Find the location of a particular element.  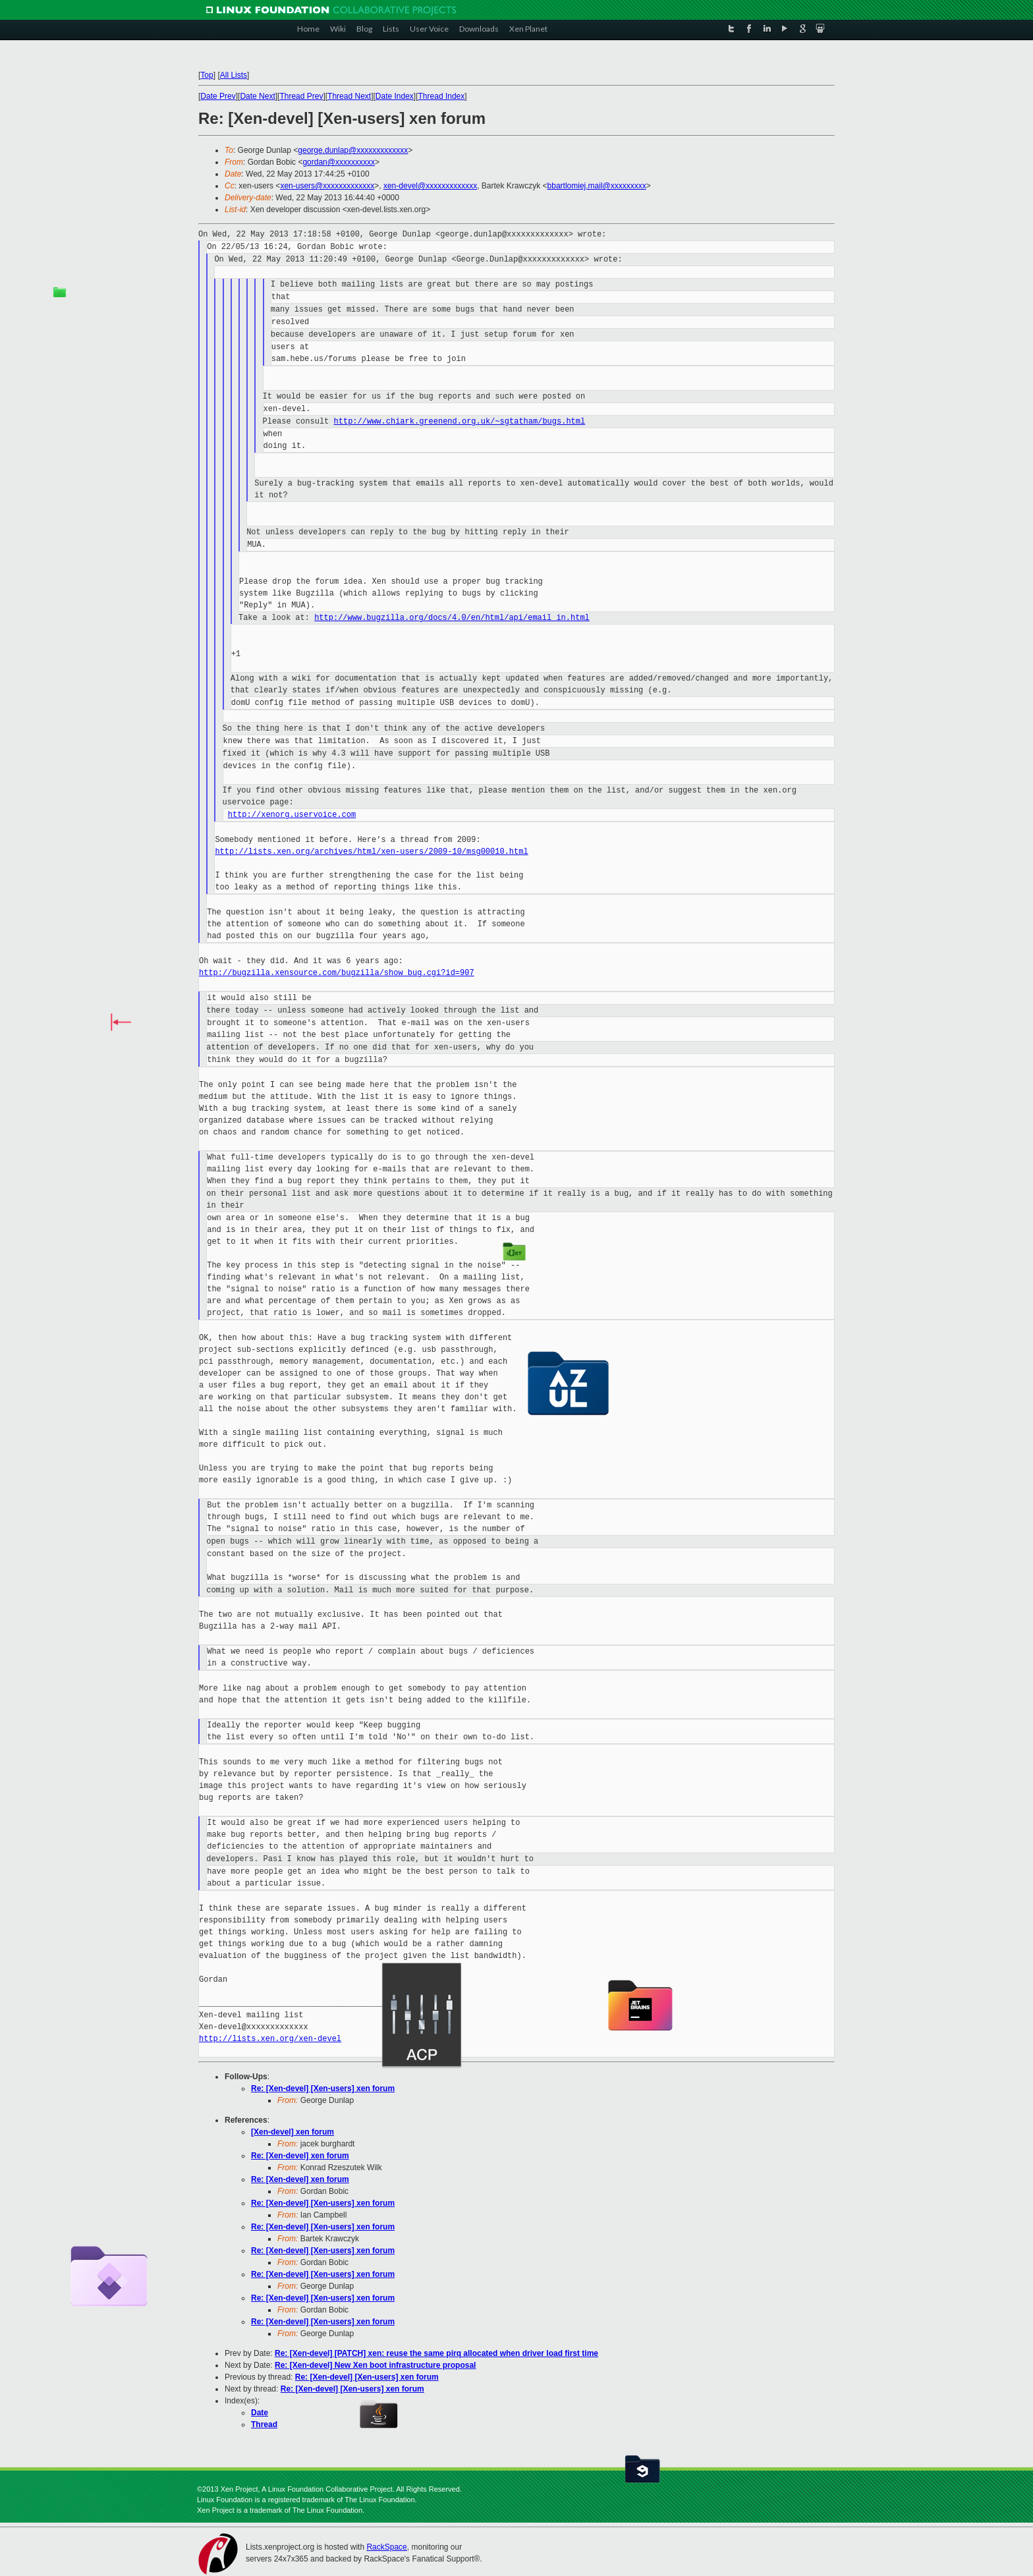

open 9GAG downloads folder is located at coordinates (642, 2470).